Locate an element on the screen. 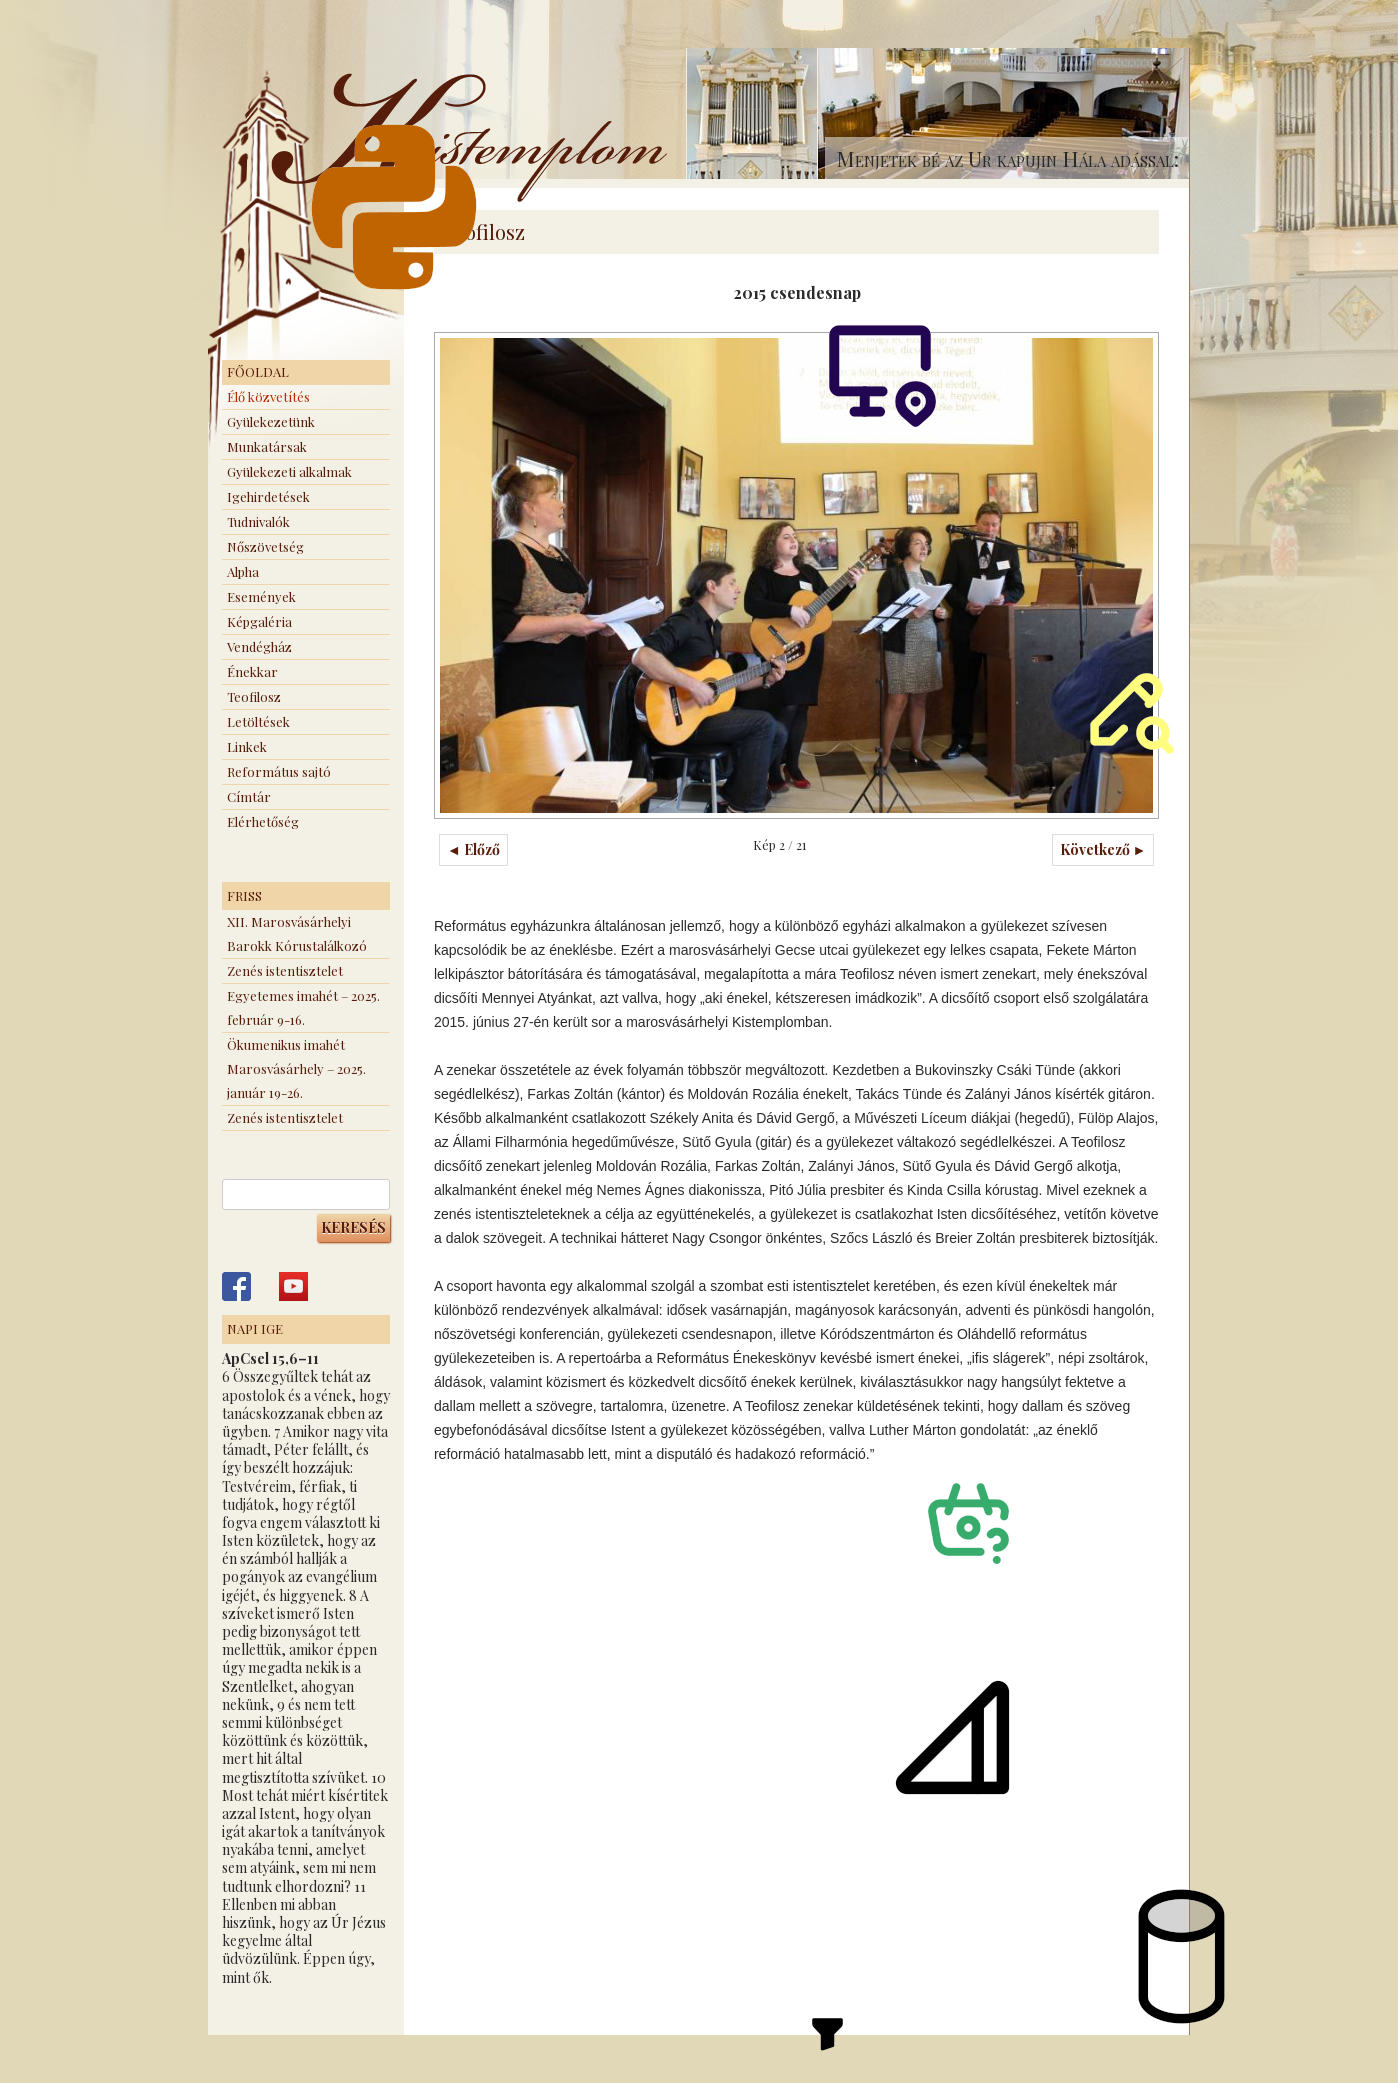 The height and width of the screenshot is (2083, 1398). indicates strong cellular signal strength is located at coordinates (952, 1737).